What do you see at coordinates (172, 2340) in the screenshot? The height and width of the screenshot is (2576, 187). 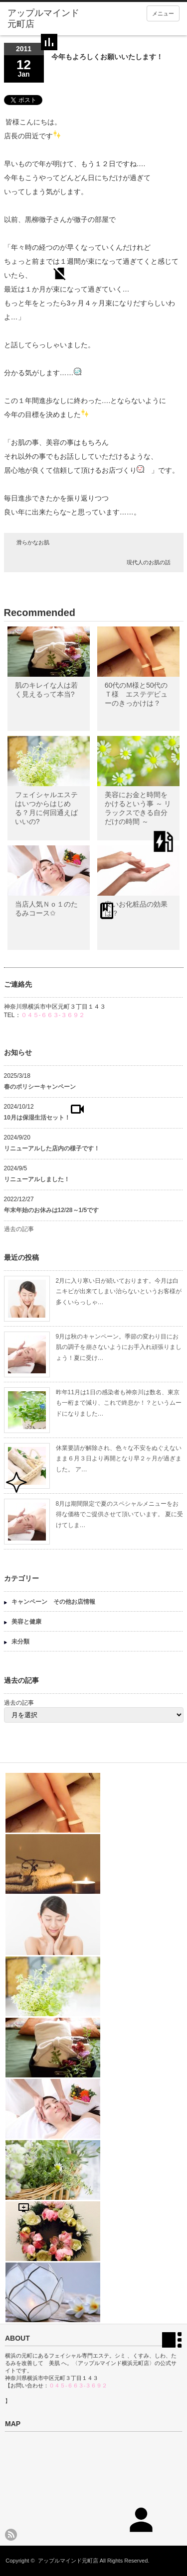 I see `toggle sidebar panel visibility` at bounding box center [172, 2340].